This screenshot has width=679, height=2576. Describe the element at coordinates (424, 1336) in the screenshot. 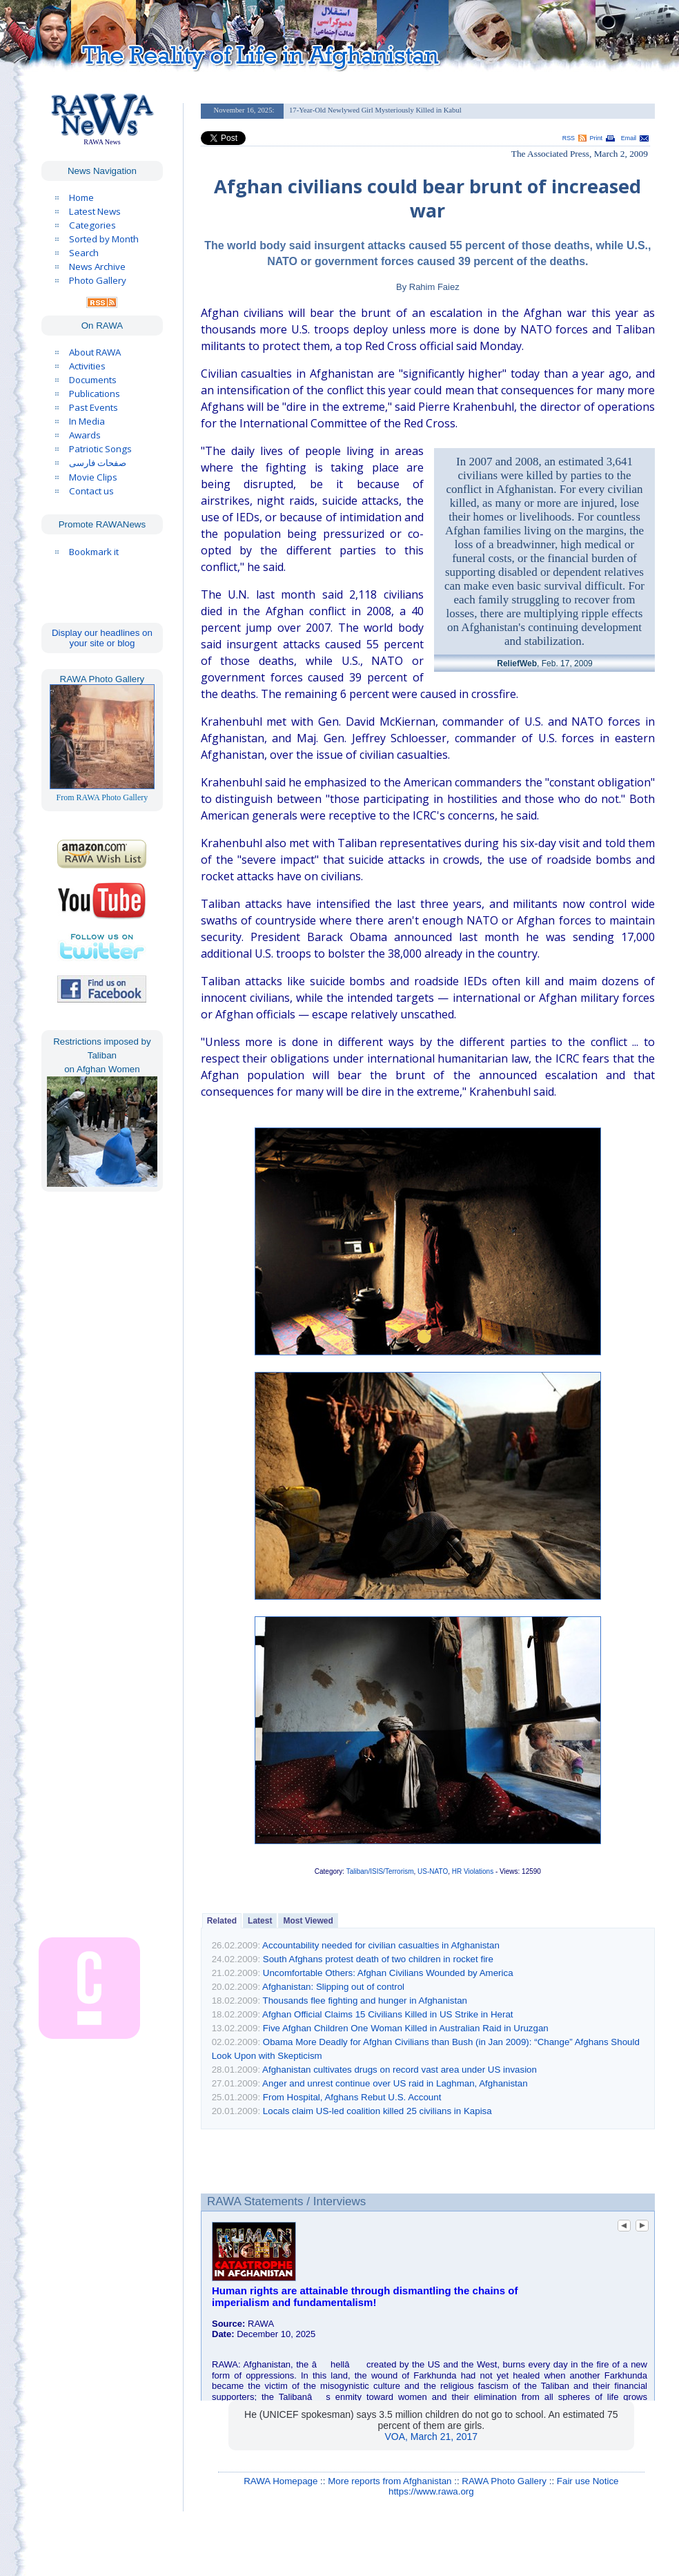

I see `freebsd operating system logo` at that location.